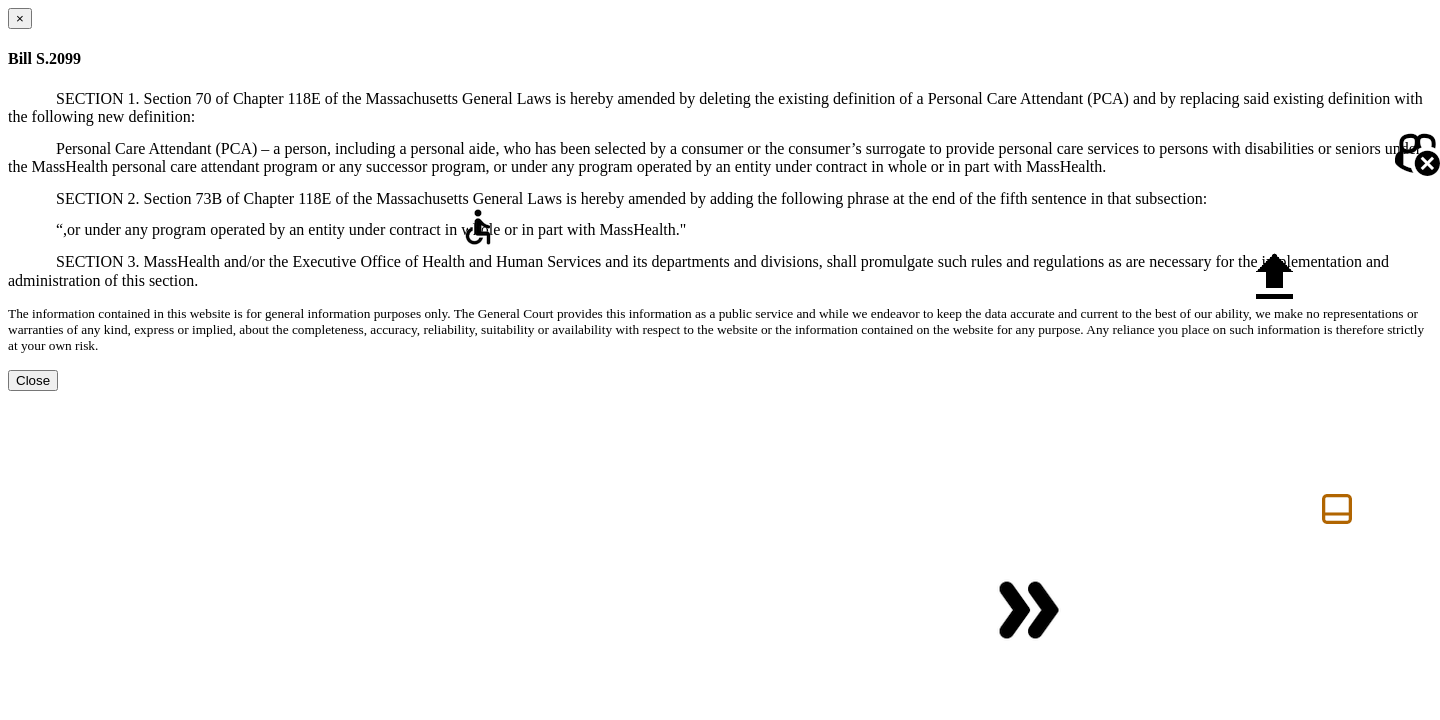 The width and height of the screenshot is (1440, 720). Describe the element at coordinates (1417, 153) in the screenshot. I see `github copilot connection error` at that location.